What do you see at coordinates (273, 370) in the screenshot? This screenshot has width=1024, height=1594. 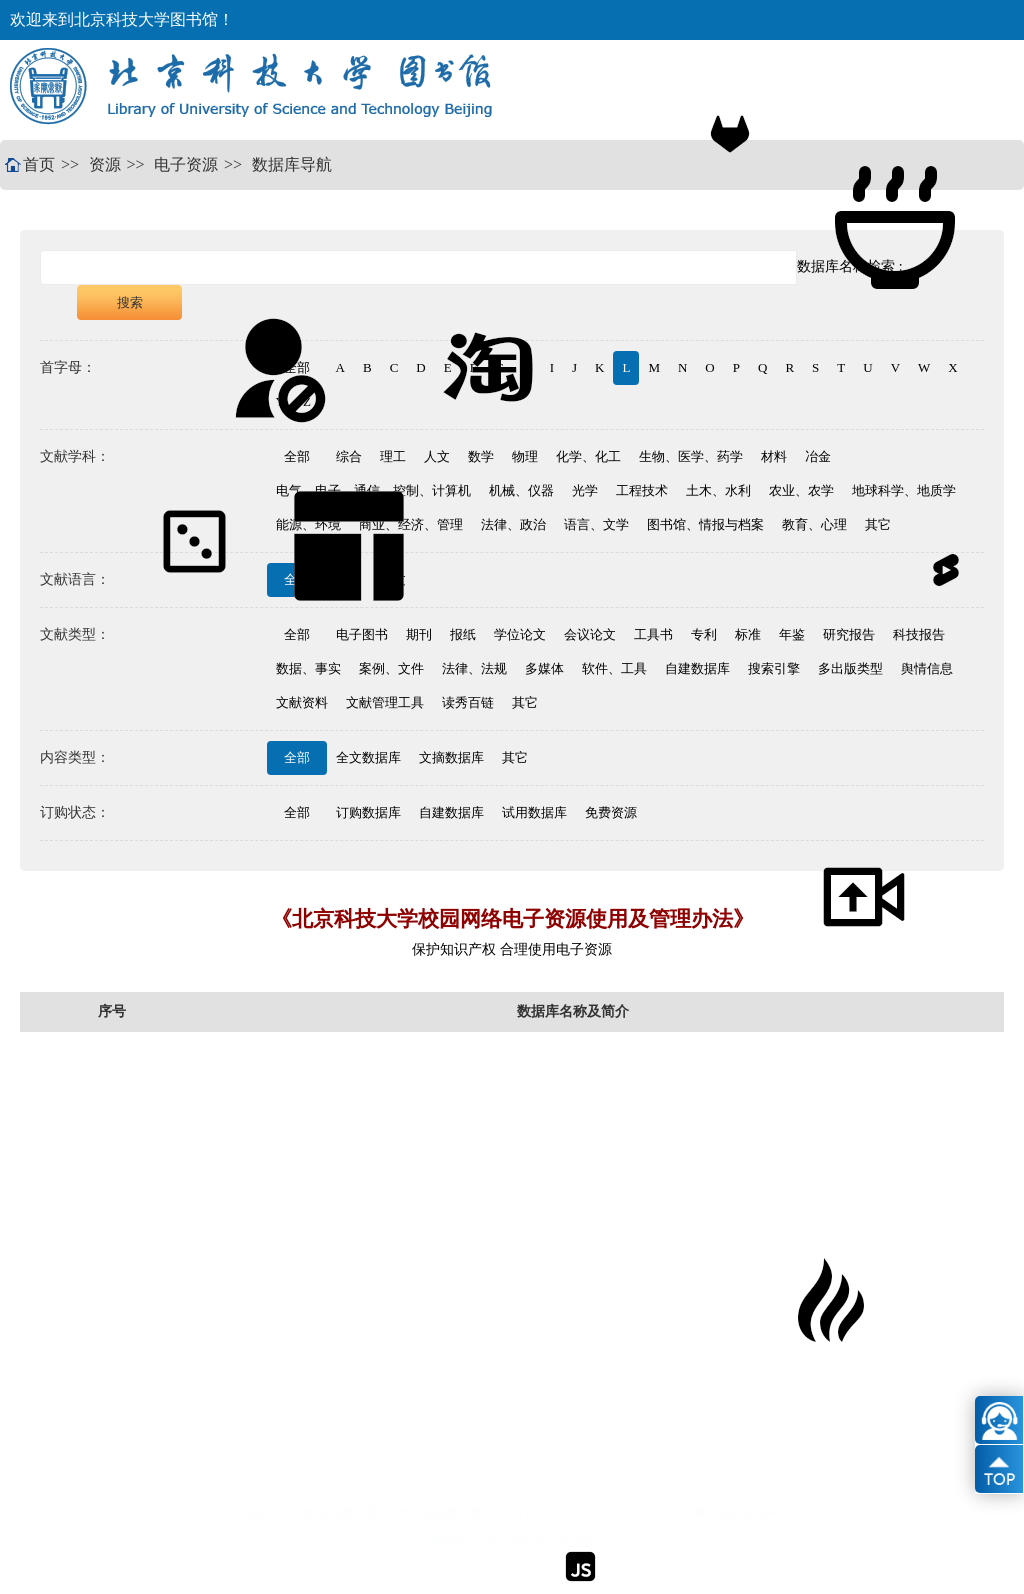 I see `block or ban a user` at bounding box center [273, 370].